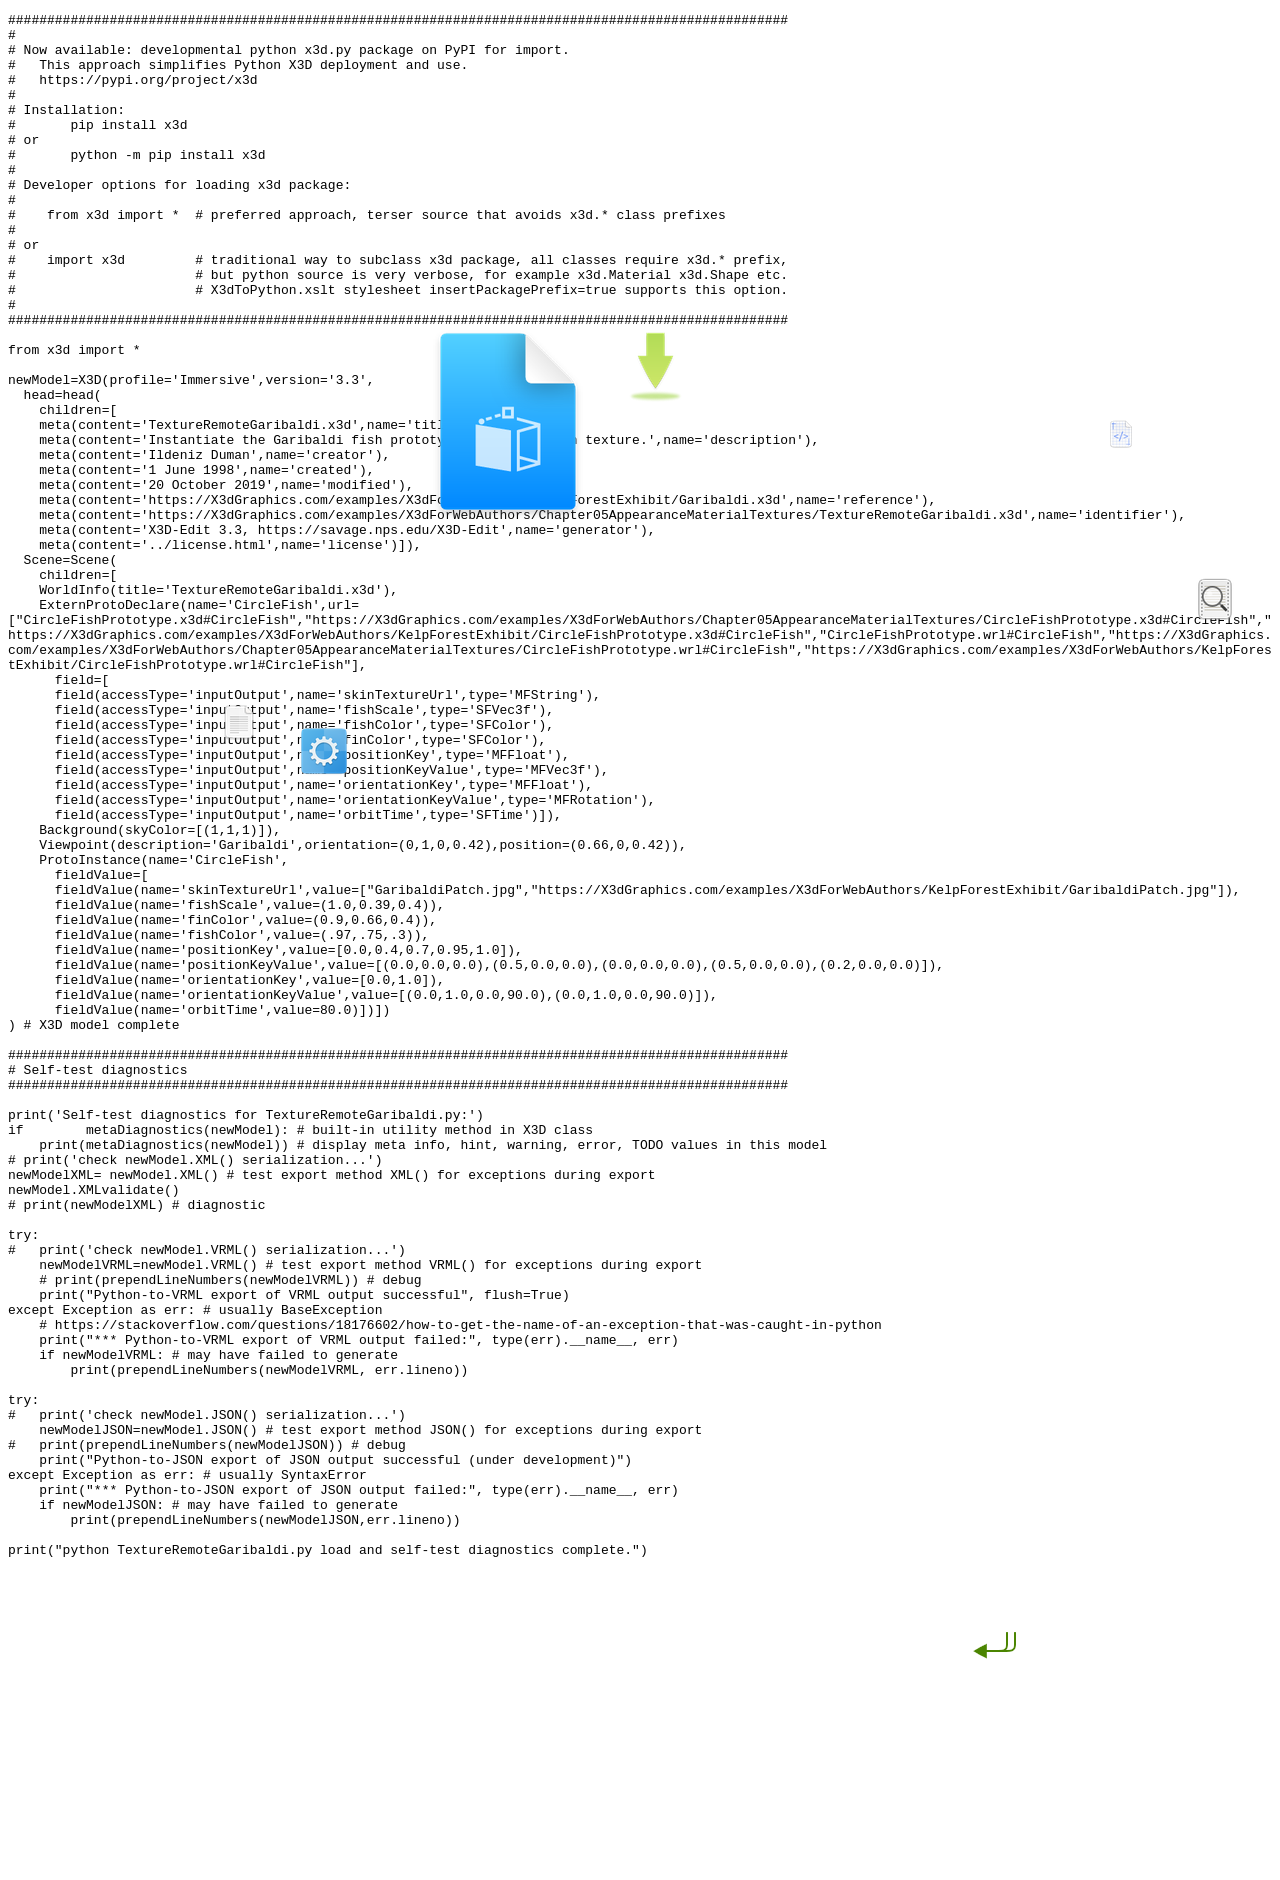  Describe the element at coordinates (1121, 434) in the screenshot. I see `an html template file` at that location.